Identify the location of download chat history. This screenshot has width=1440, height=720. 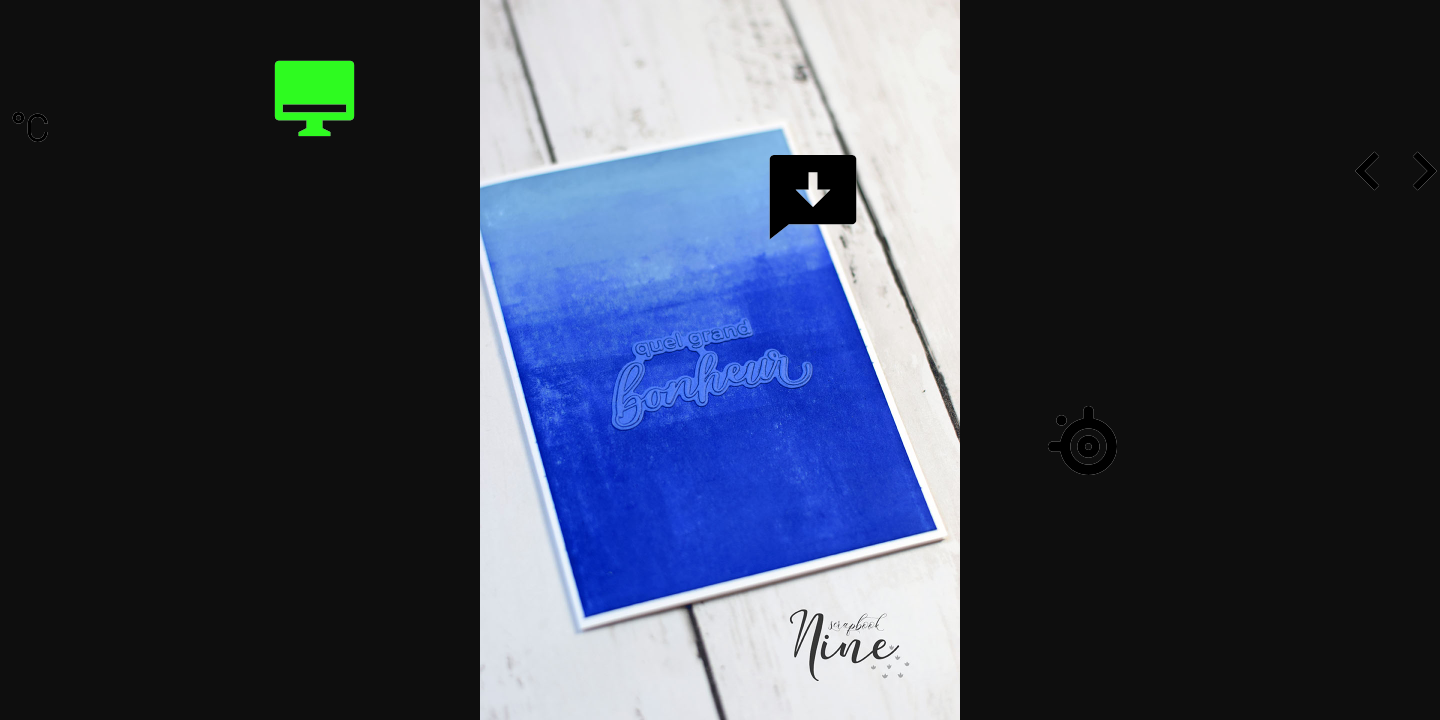
(813, 194).